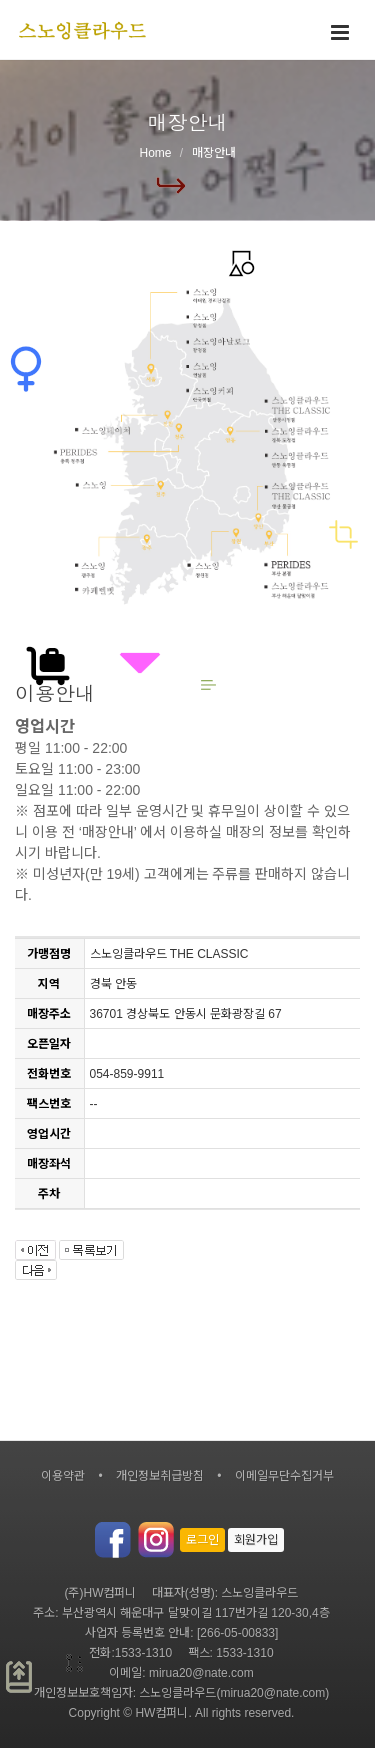  Describe the element at coordinates (26, 368) in the screenshot. I see `indicates female gender option` at that location.